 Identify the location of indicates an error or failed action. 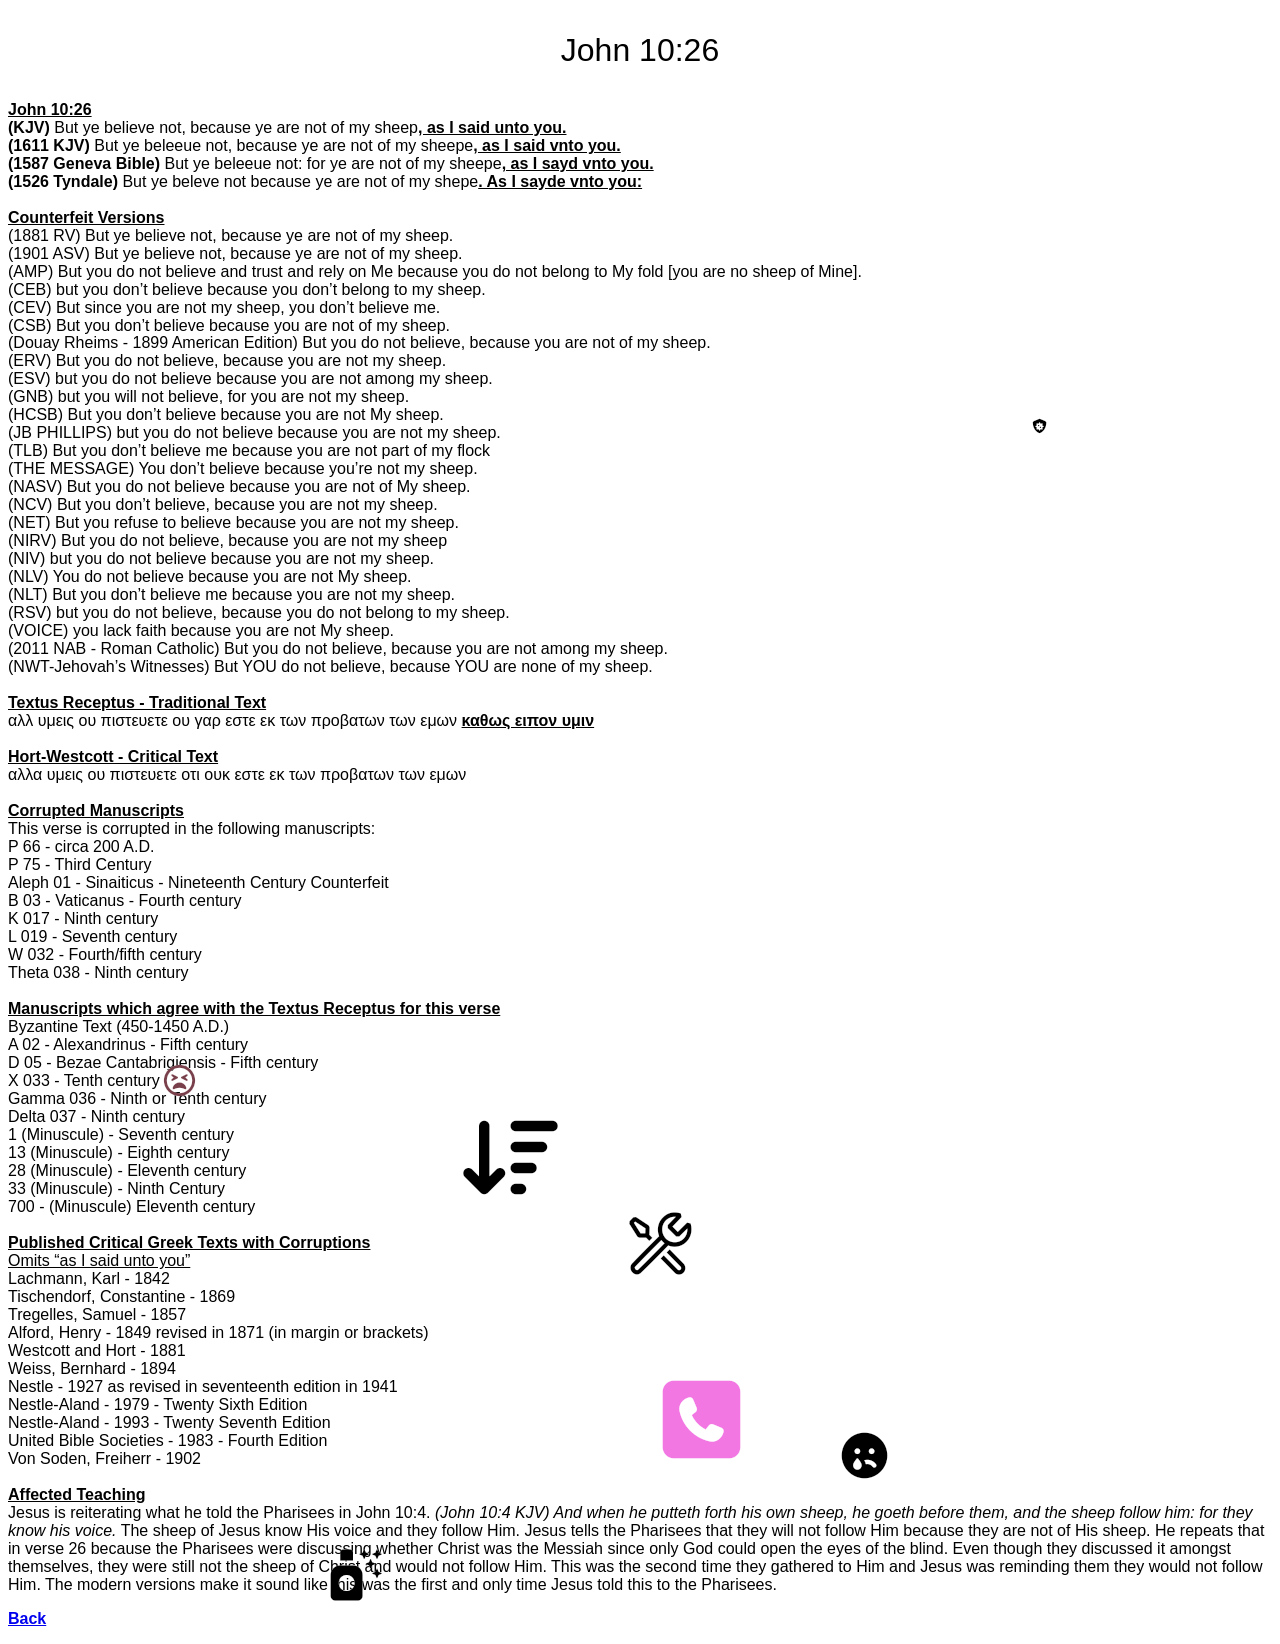
(864, 1455).